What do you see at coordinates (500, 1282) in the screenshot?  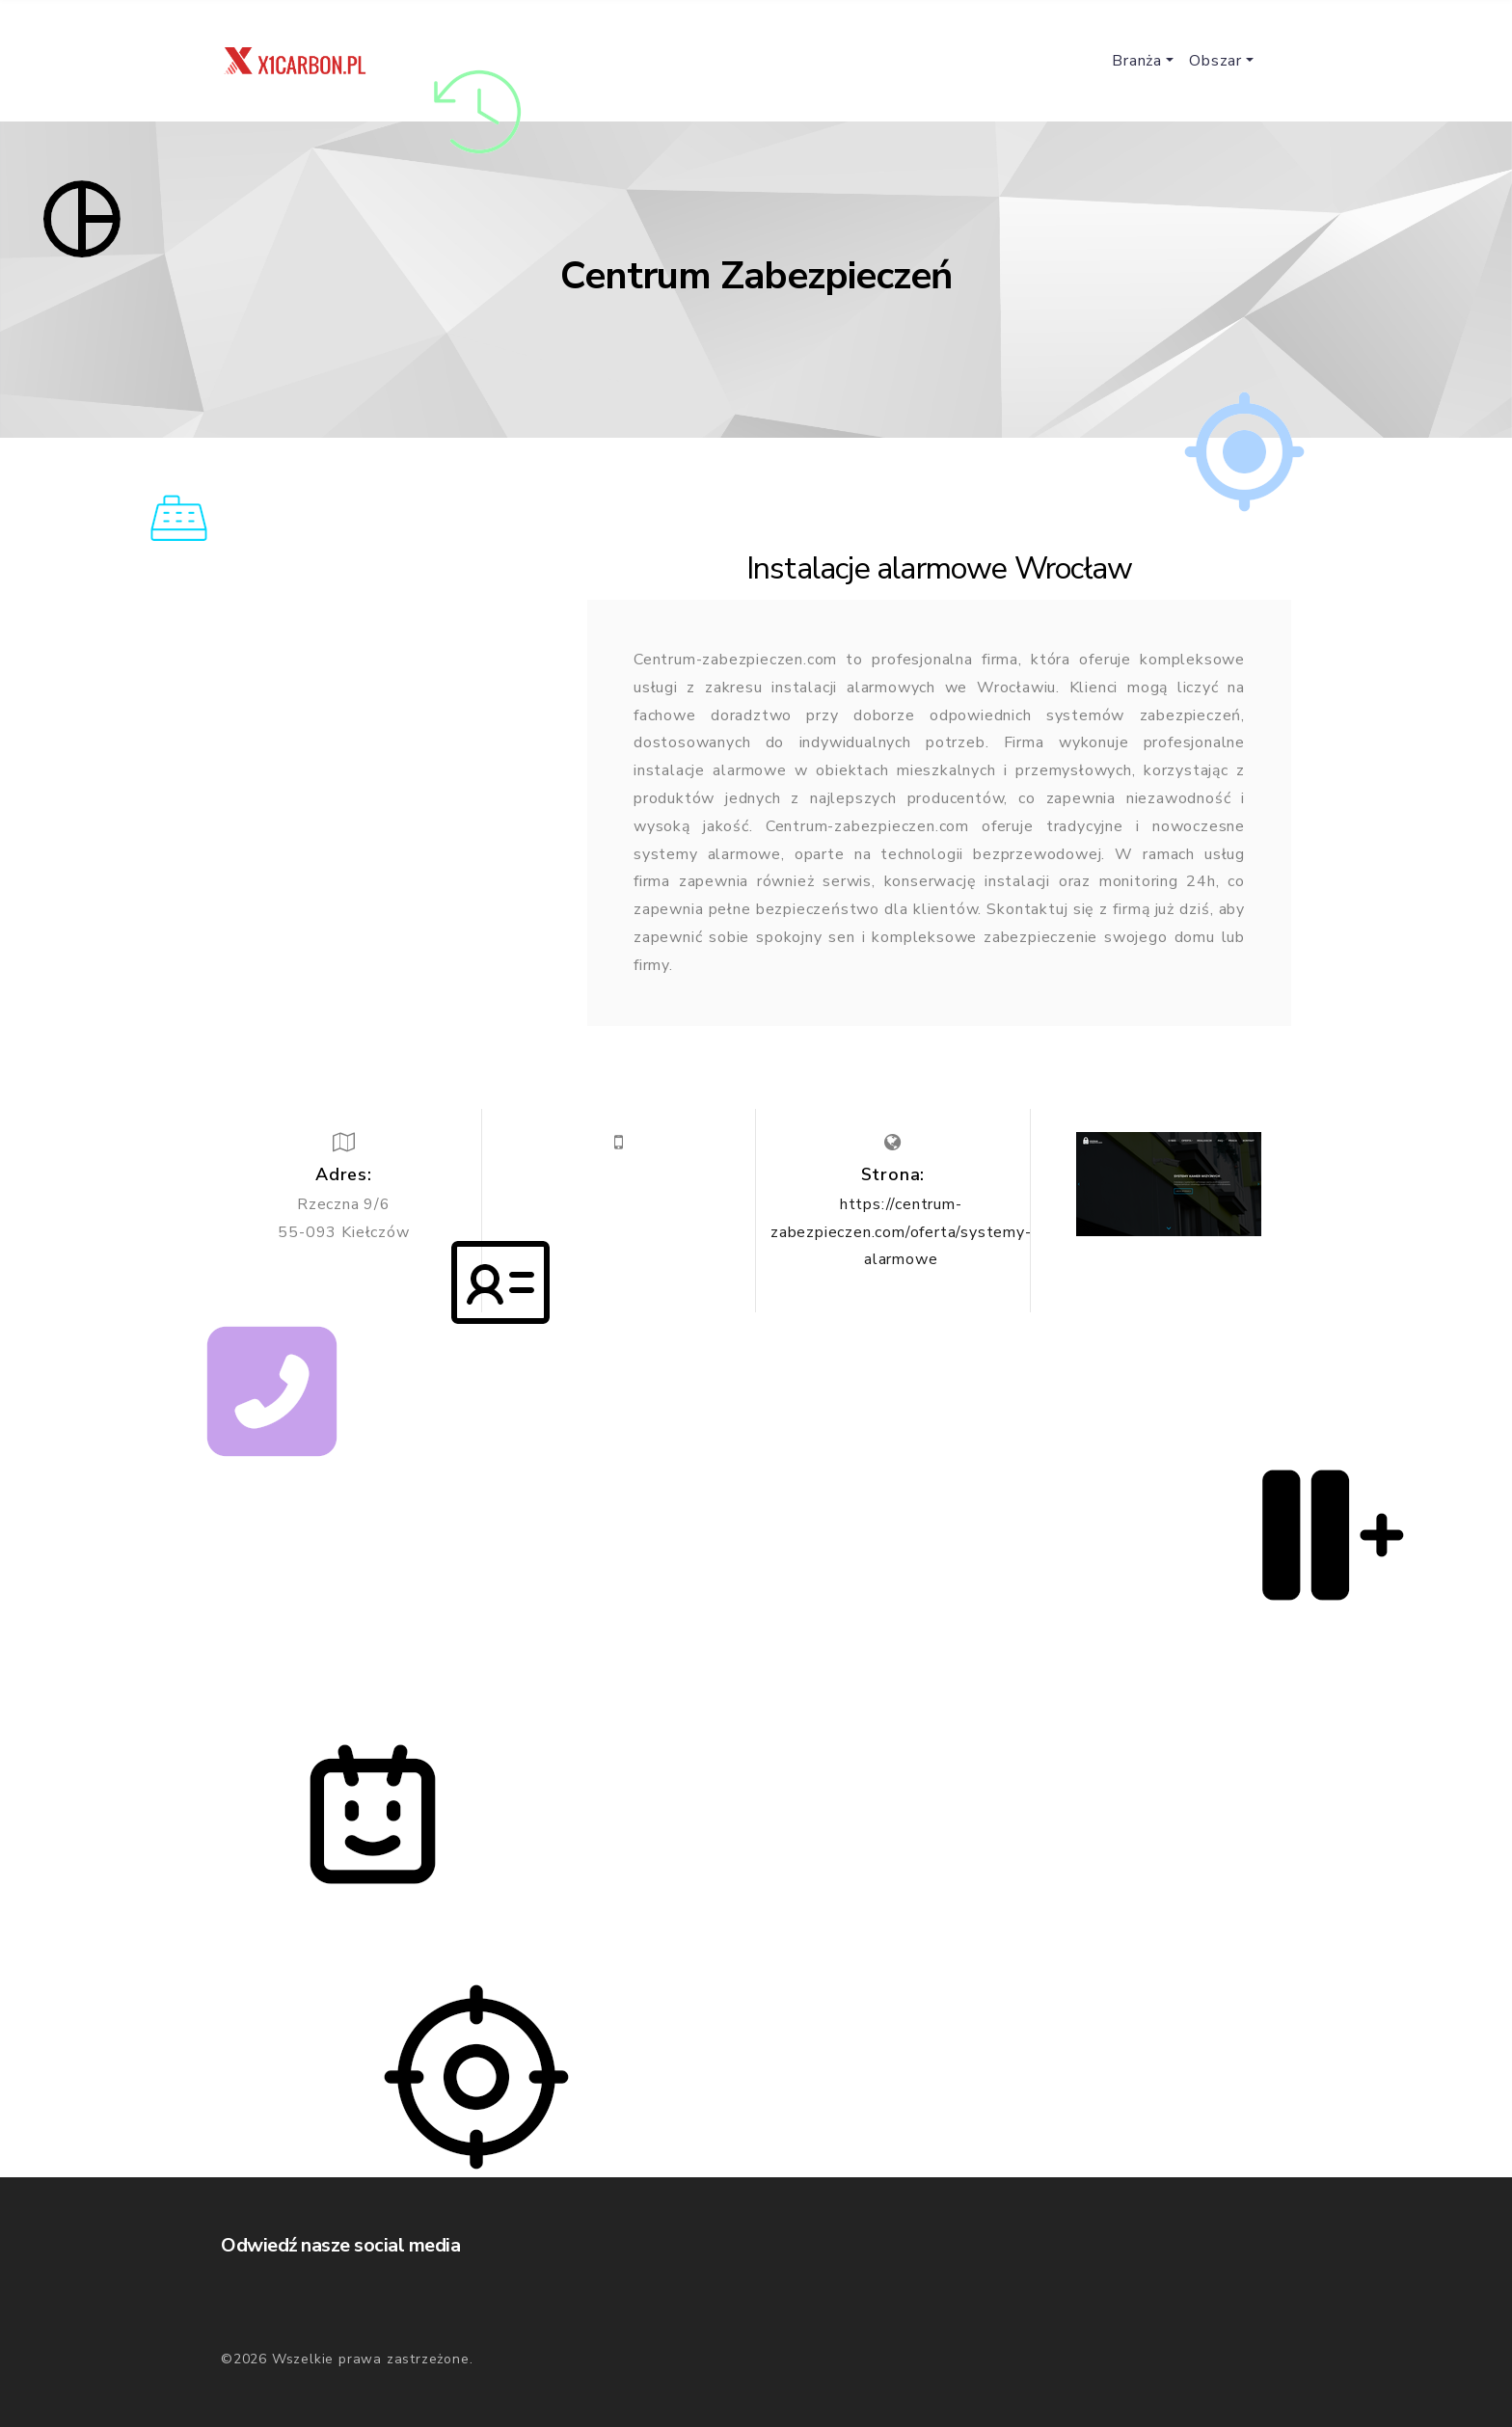 I see `view your profile or account information` at bounding box center [500, 1282].